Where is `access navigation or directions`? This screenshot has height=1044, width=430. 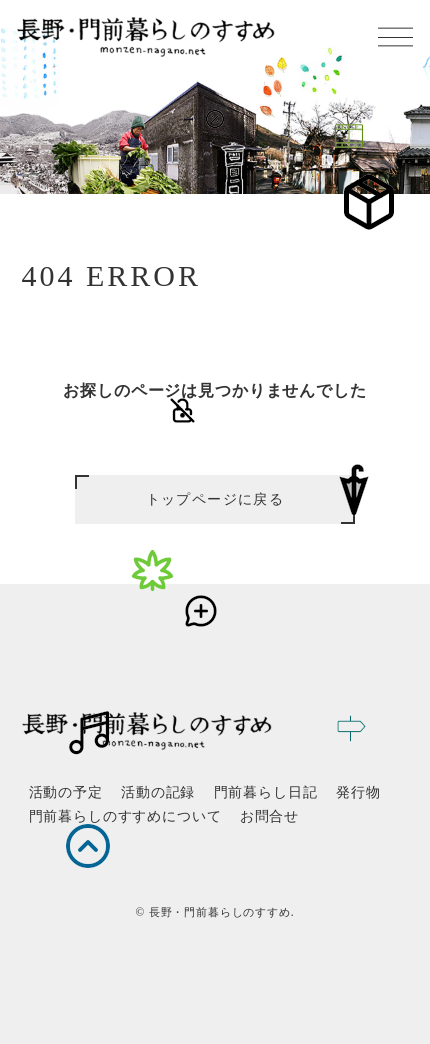
access navigation or directions is located at coordinates (350, 728).